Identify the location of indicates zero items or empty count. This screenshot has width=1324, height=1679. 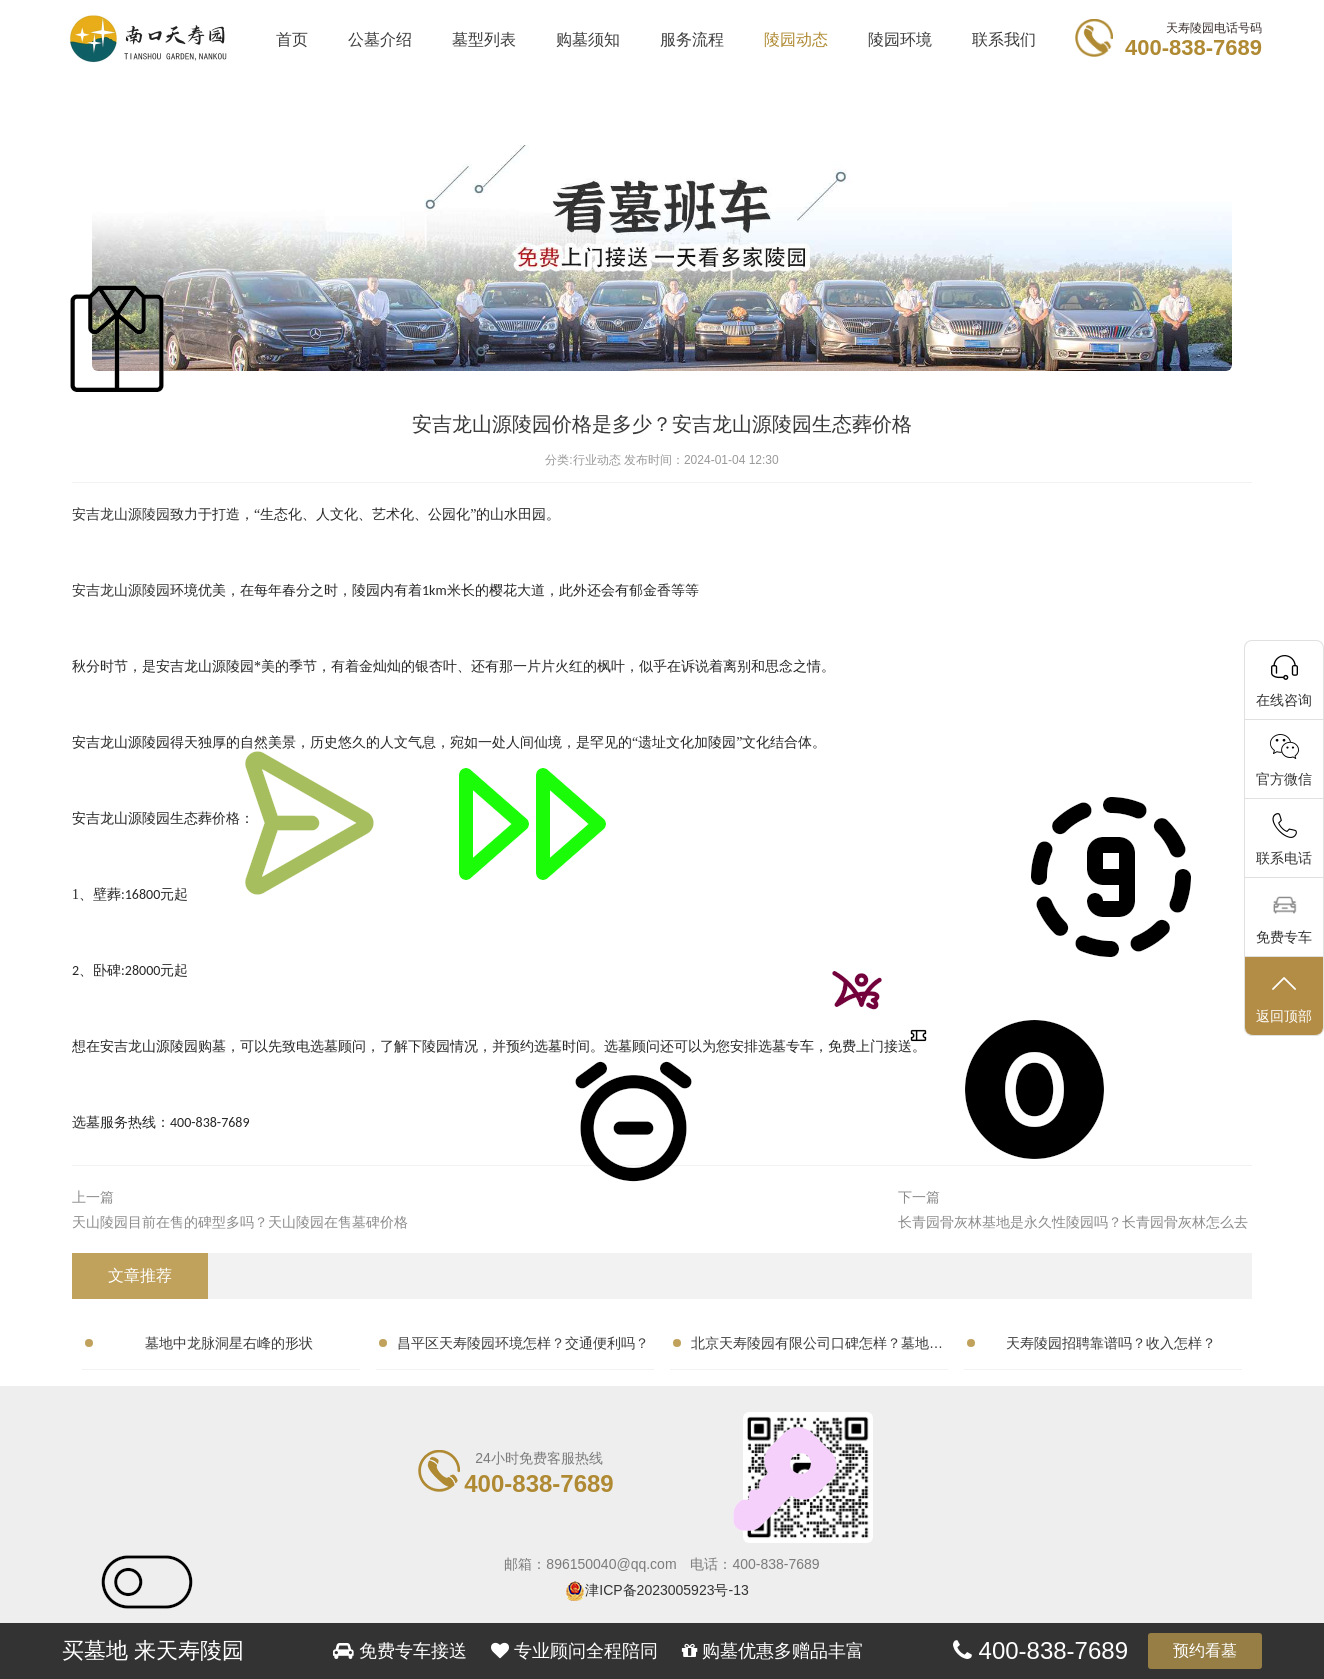
(1034, 1089).